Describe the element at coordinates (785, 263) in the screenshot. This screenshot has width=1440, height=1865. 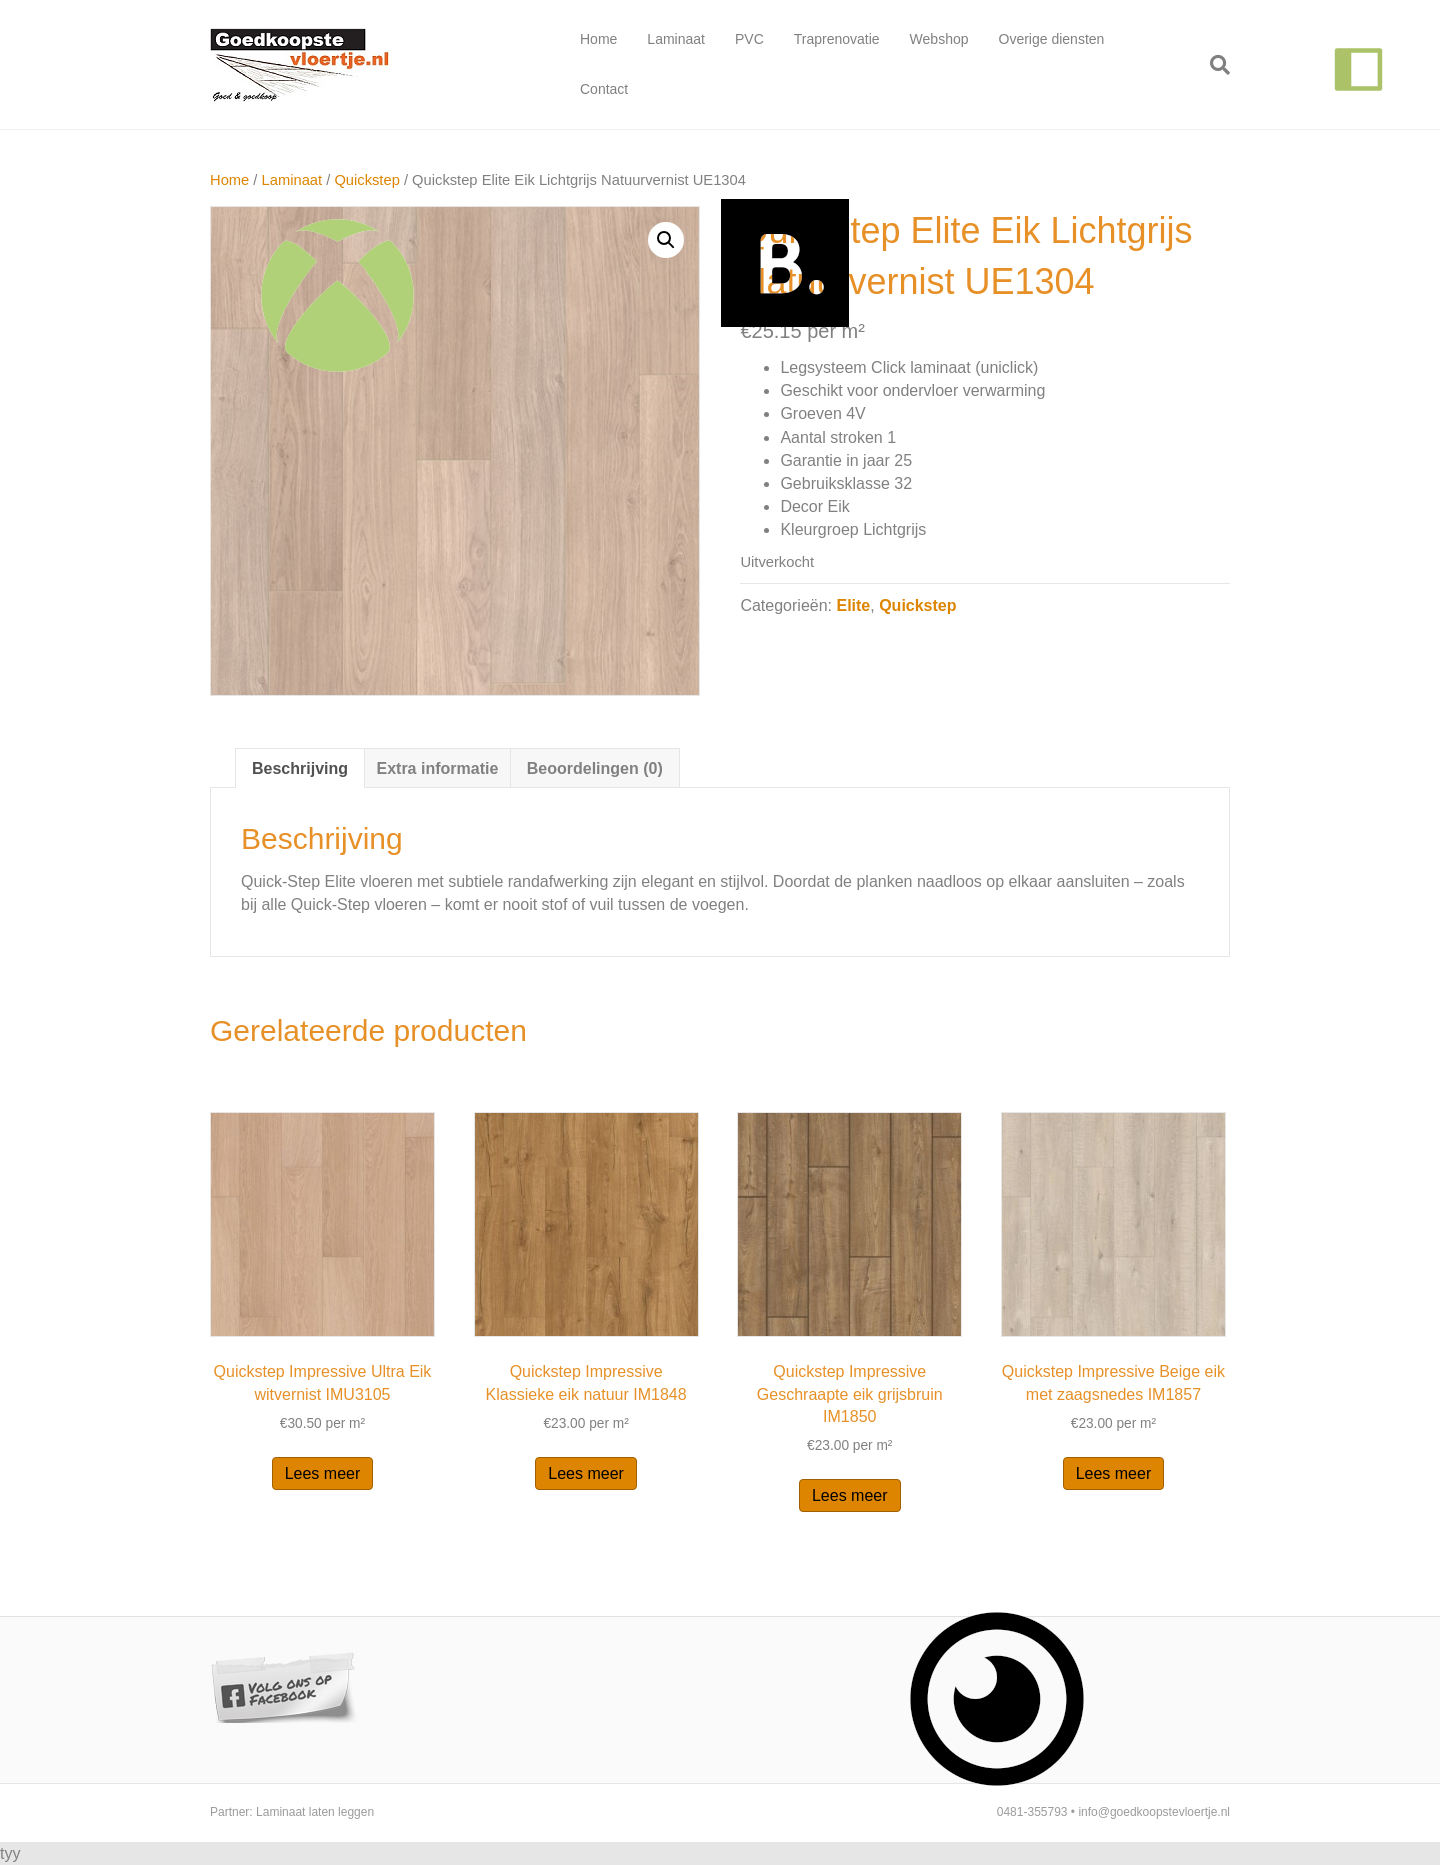
I see `open the Booking.com app` at that location.